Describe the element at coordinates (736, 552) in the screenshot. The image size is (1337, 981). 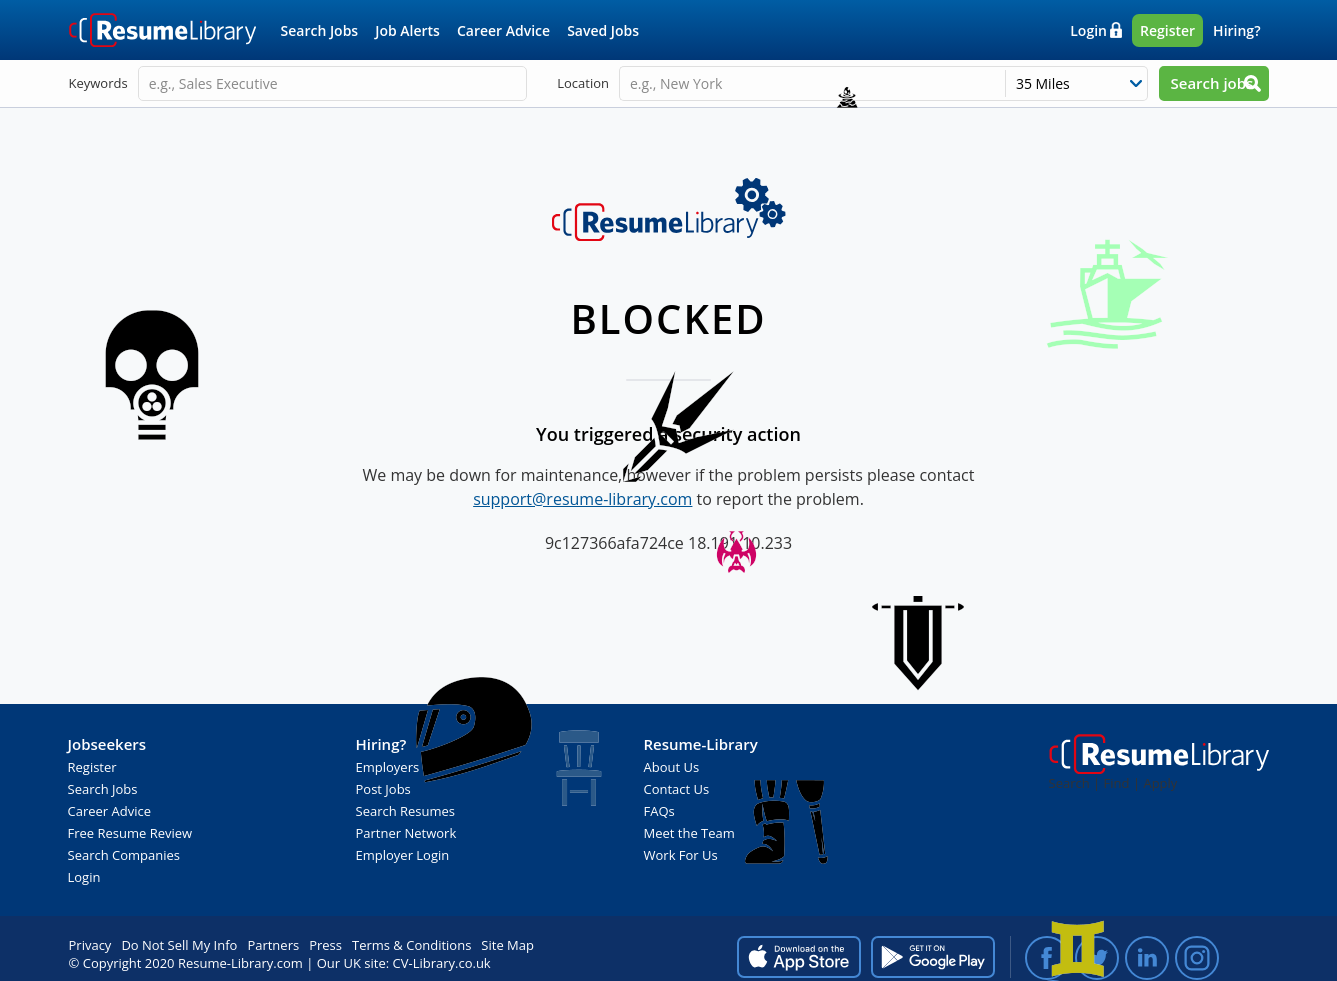
I see `represents a bat creature or enemy in a game` at that location.